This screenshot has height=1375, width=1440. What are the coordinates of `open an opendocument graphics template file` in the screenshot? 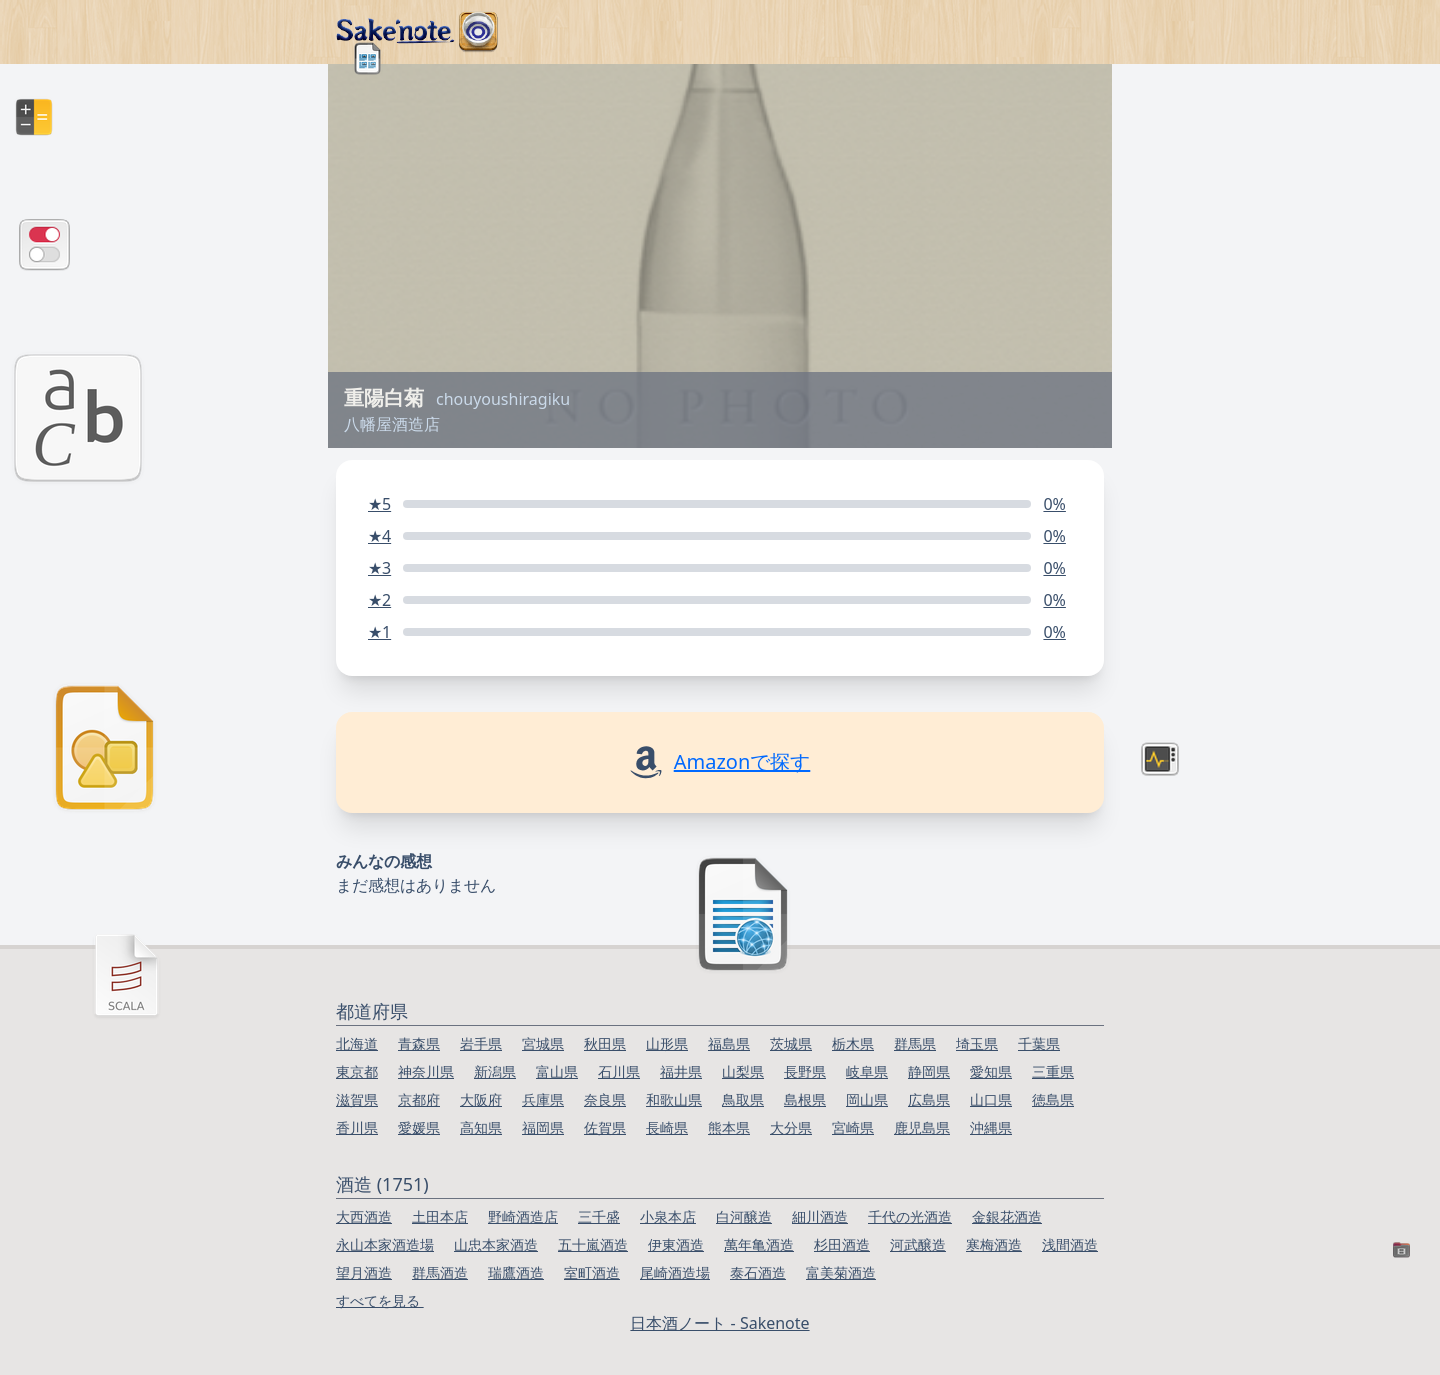 It's located at (104, 747).